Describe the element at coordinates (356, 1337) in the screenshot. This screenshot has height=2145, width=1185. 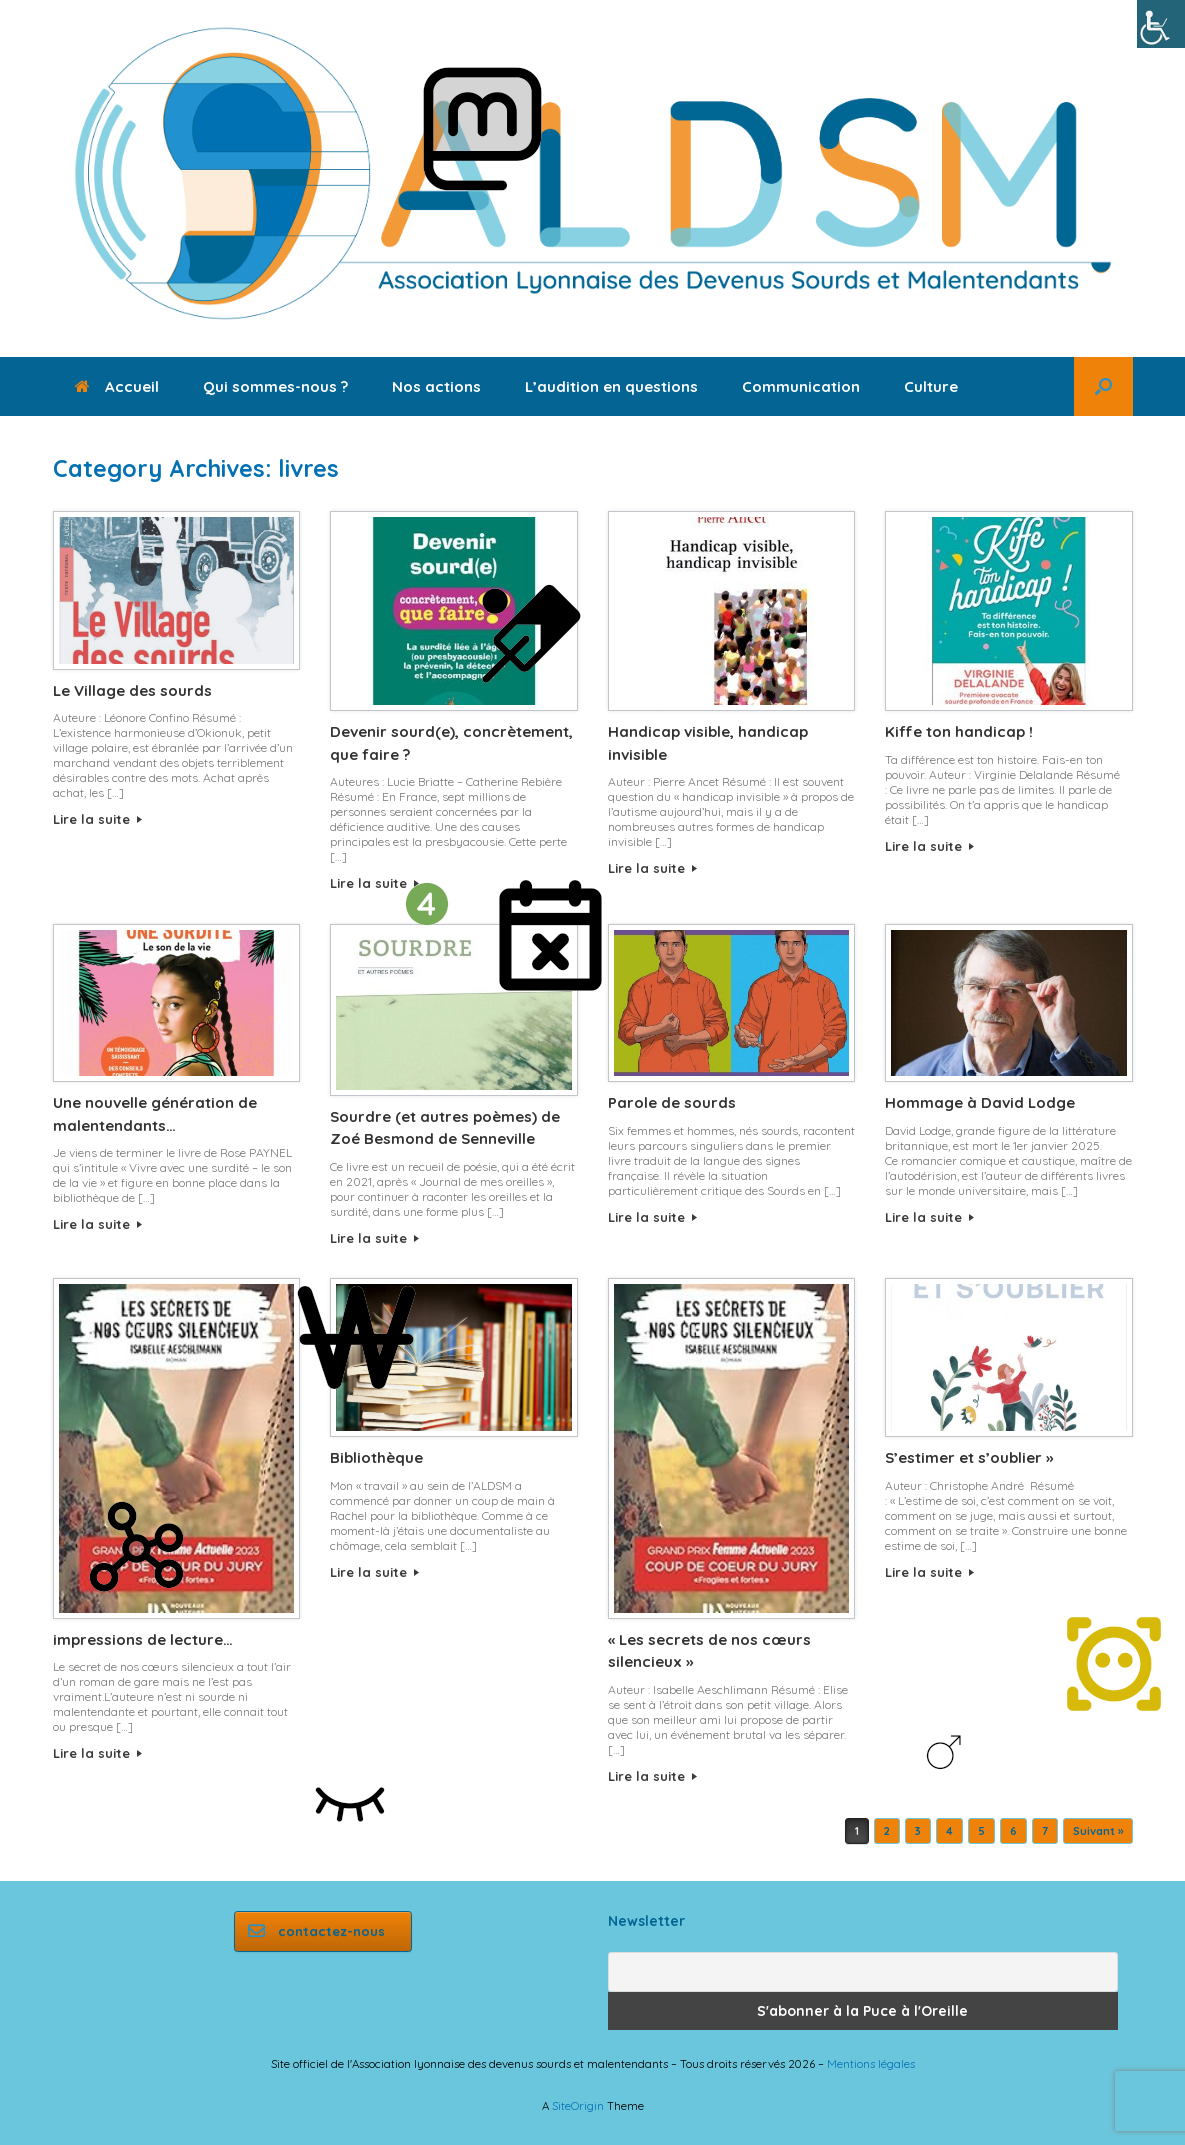
I see `indicates south korean won currency` at that location.